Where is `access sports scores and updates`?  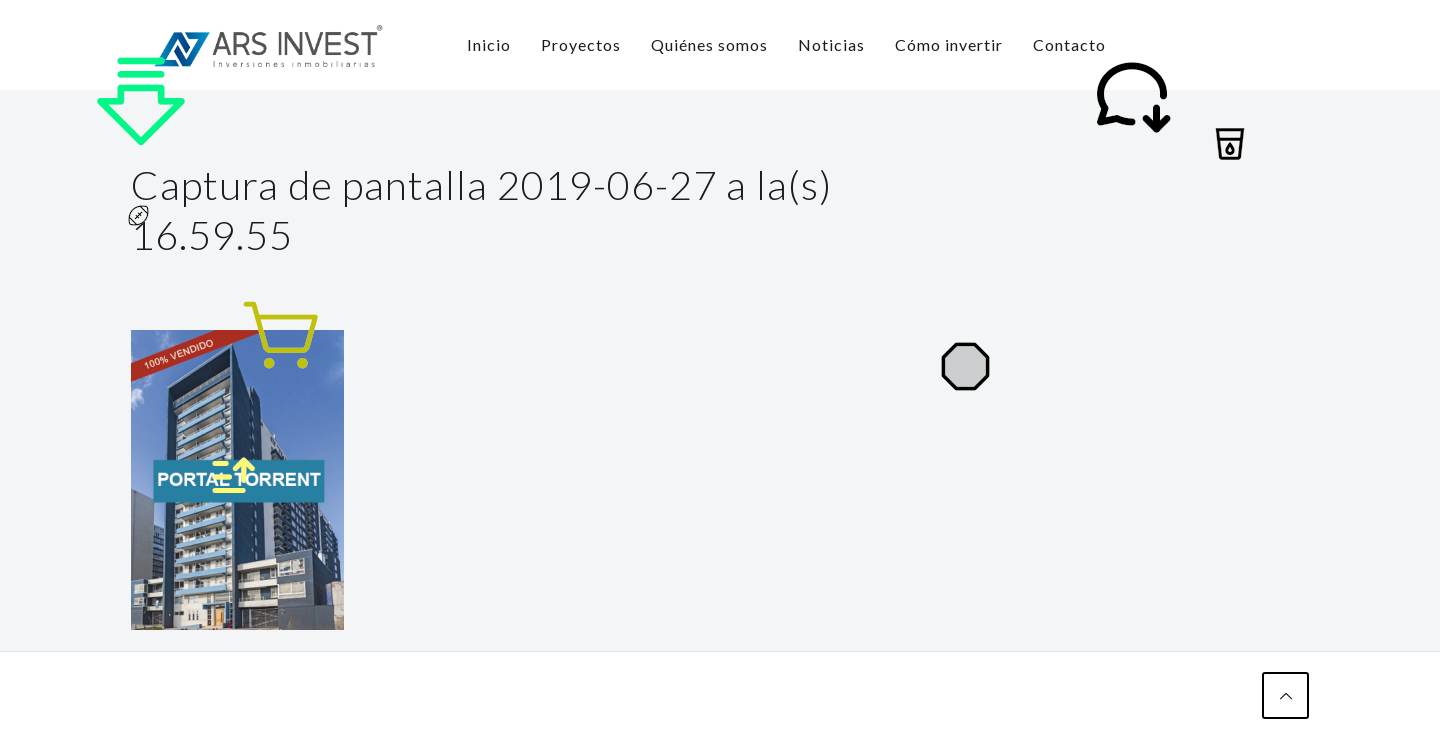 access sports scores and updates is located at coordinates (138, 215).